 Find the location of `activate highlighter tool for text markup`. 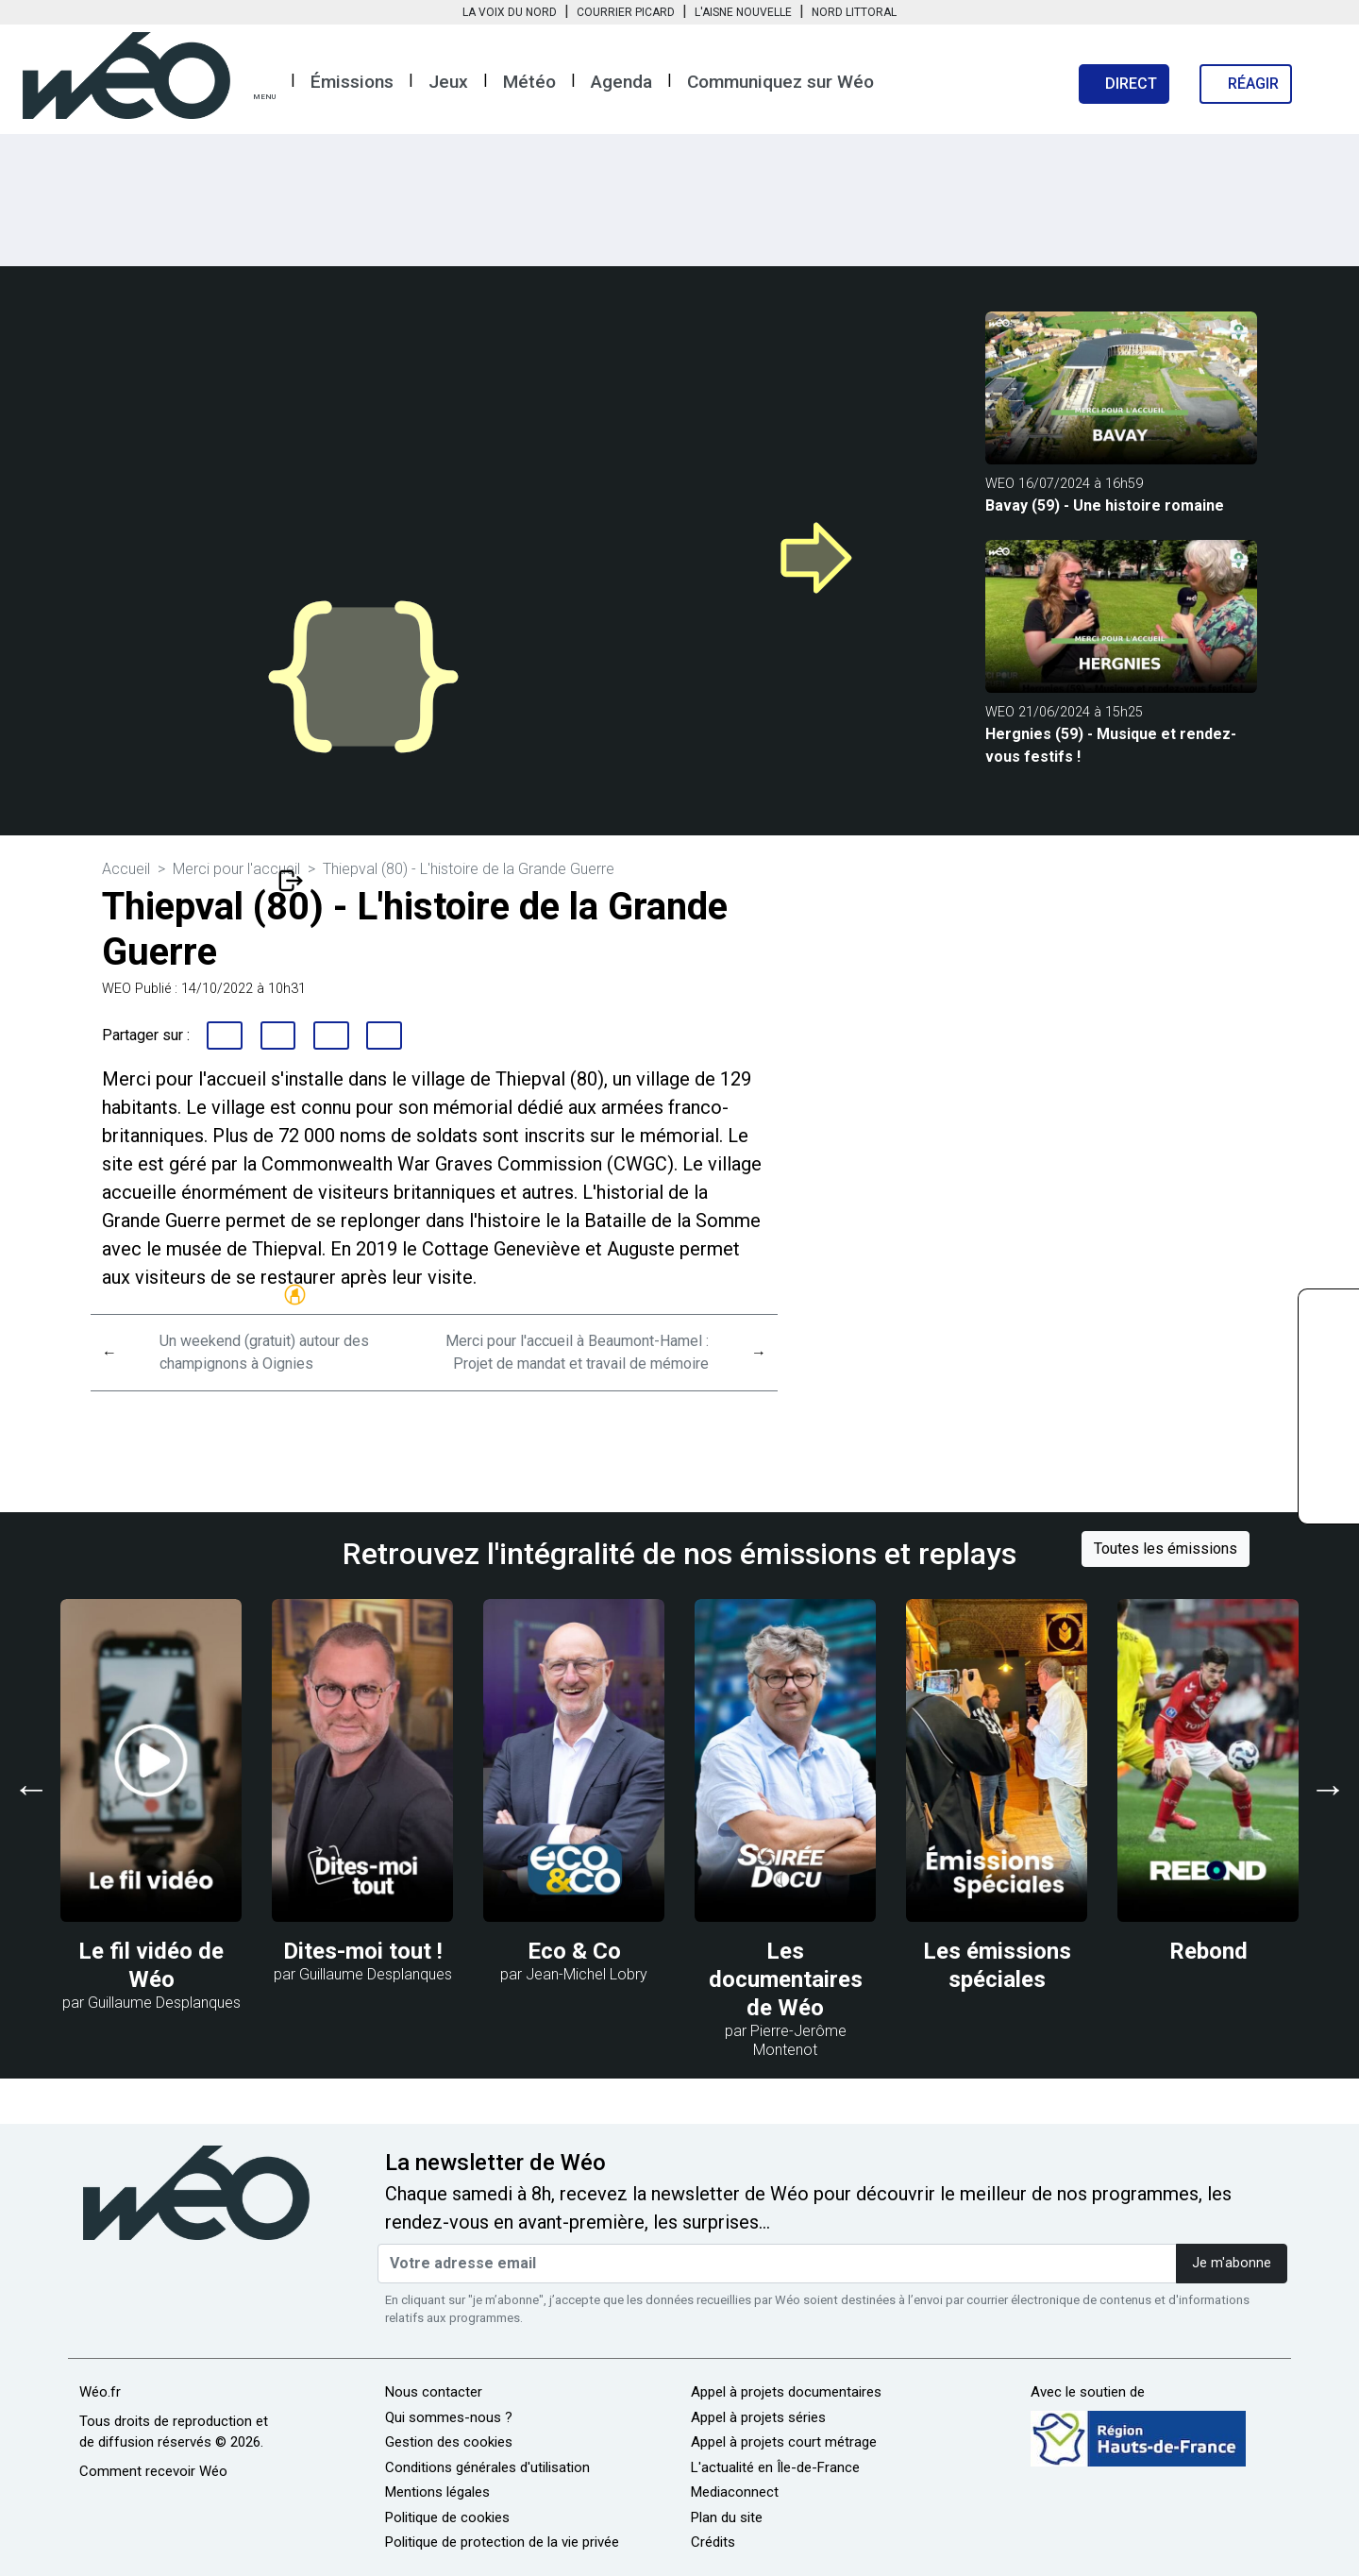

activate highlighter tool for text markup is located at coordinates (294, 1294).